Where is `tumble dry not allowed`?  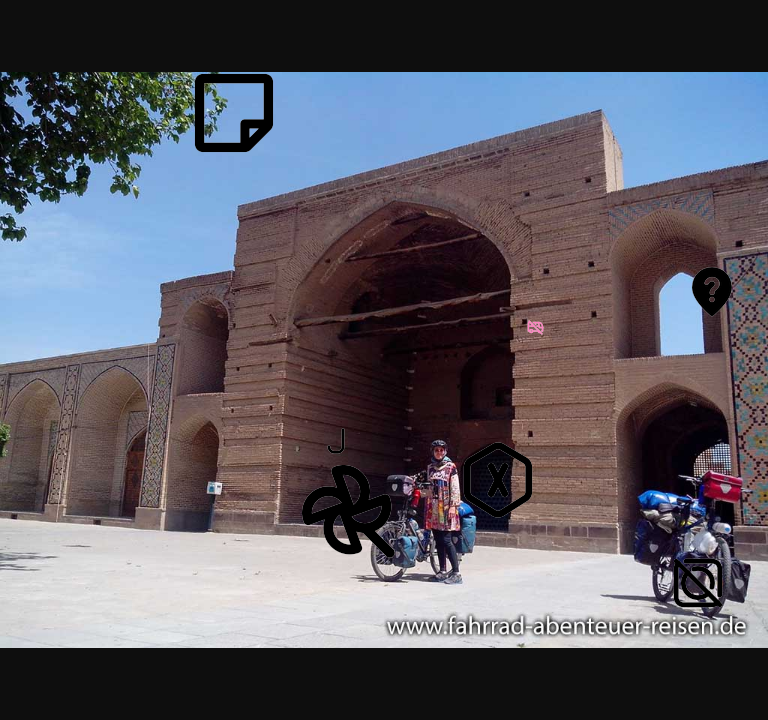 tumble dry not allowed is located at coordinates (698, 583).